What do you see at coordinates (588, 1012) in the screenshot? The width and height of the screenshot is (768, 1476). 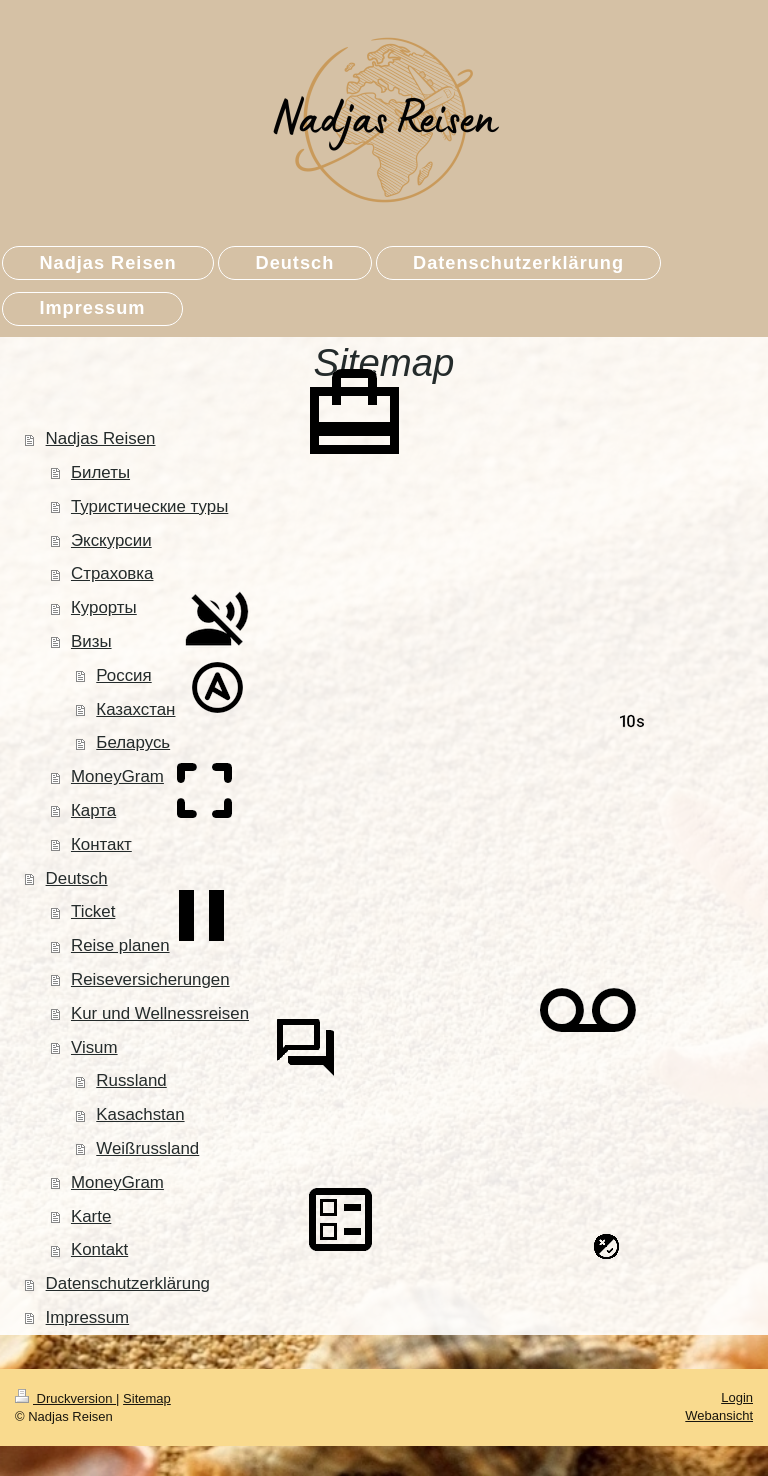 I see `access voicemail messages` at bounding box center [588, 1012].